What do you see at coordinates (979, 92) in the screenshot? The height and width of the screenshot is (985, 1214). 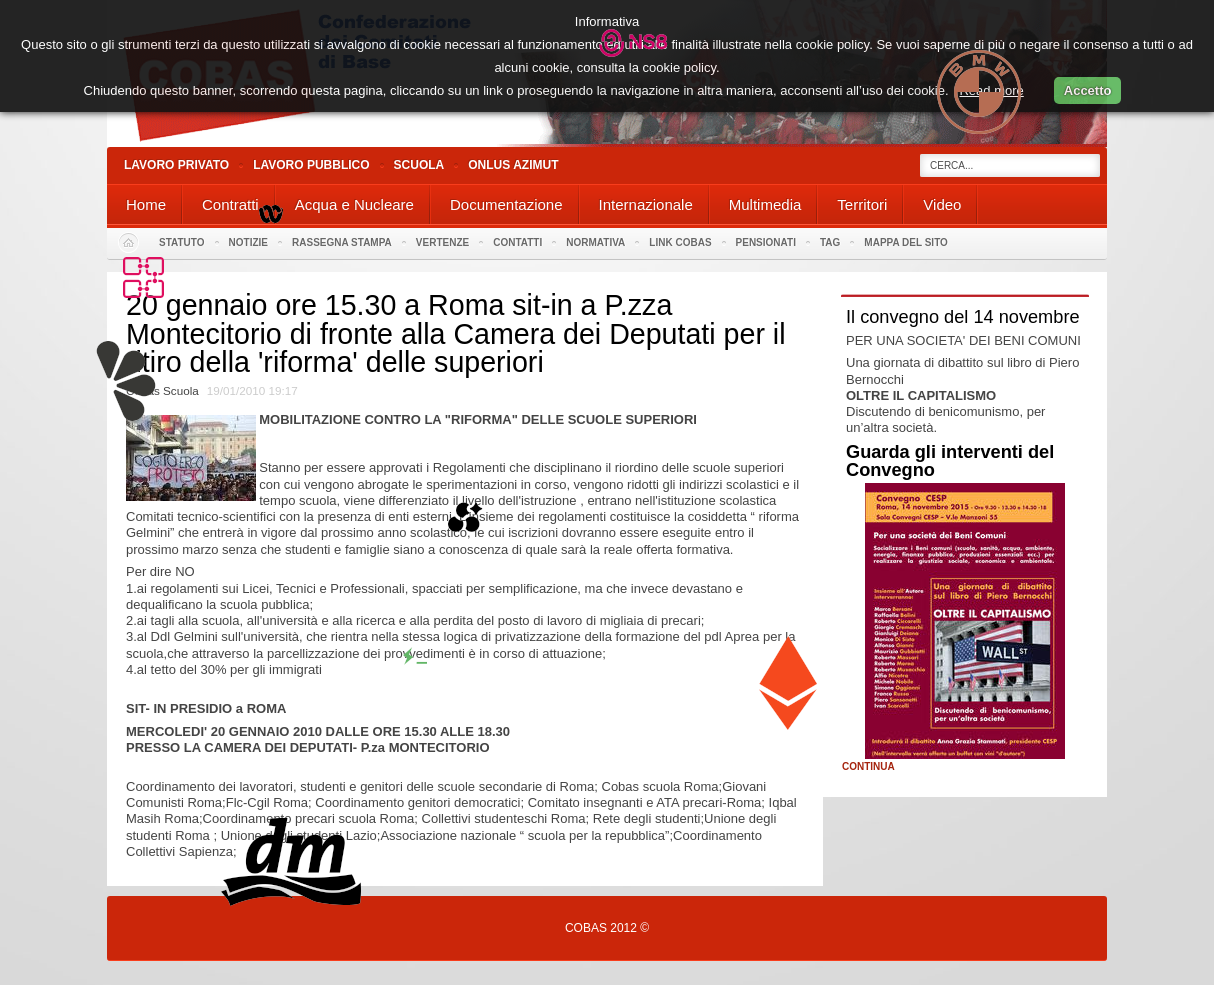 I see `BMW brand logo` at bounding box center [979, 92].